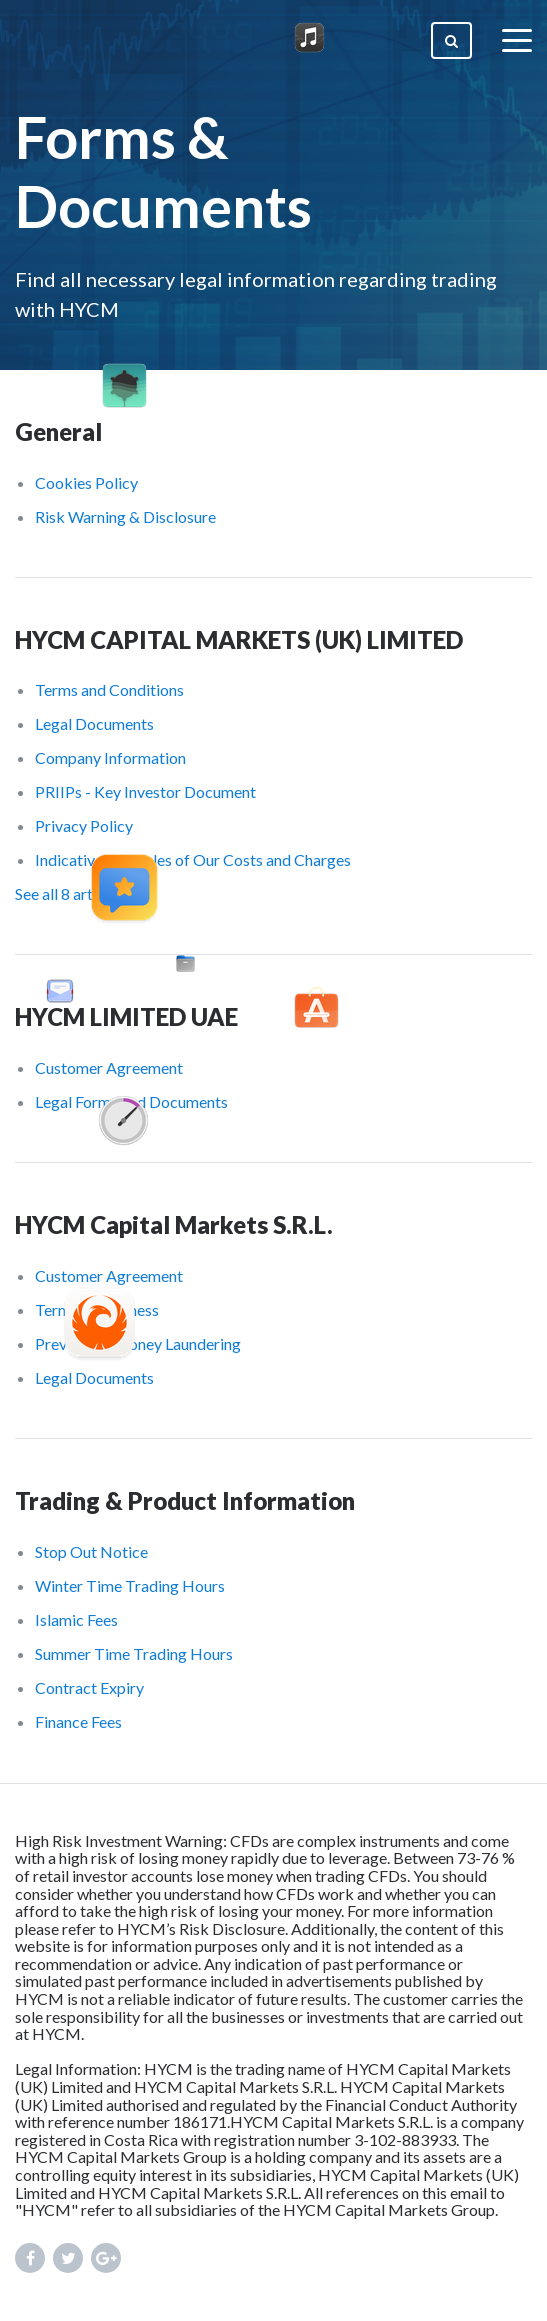 This screenshot has height=2321, width=547. What do you see at coordinates (309, 37) in the screenshot?
I see `open audacious music player` at bounding box center [309, 37].